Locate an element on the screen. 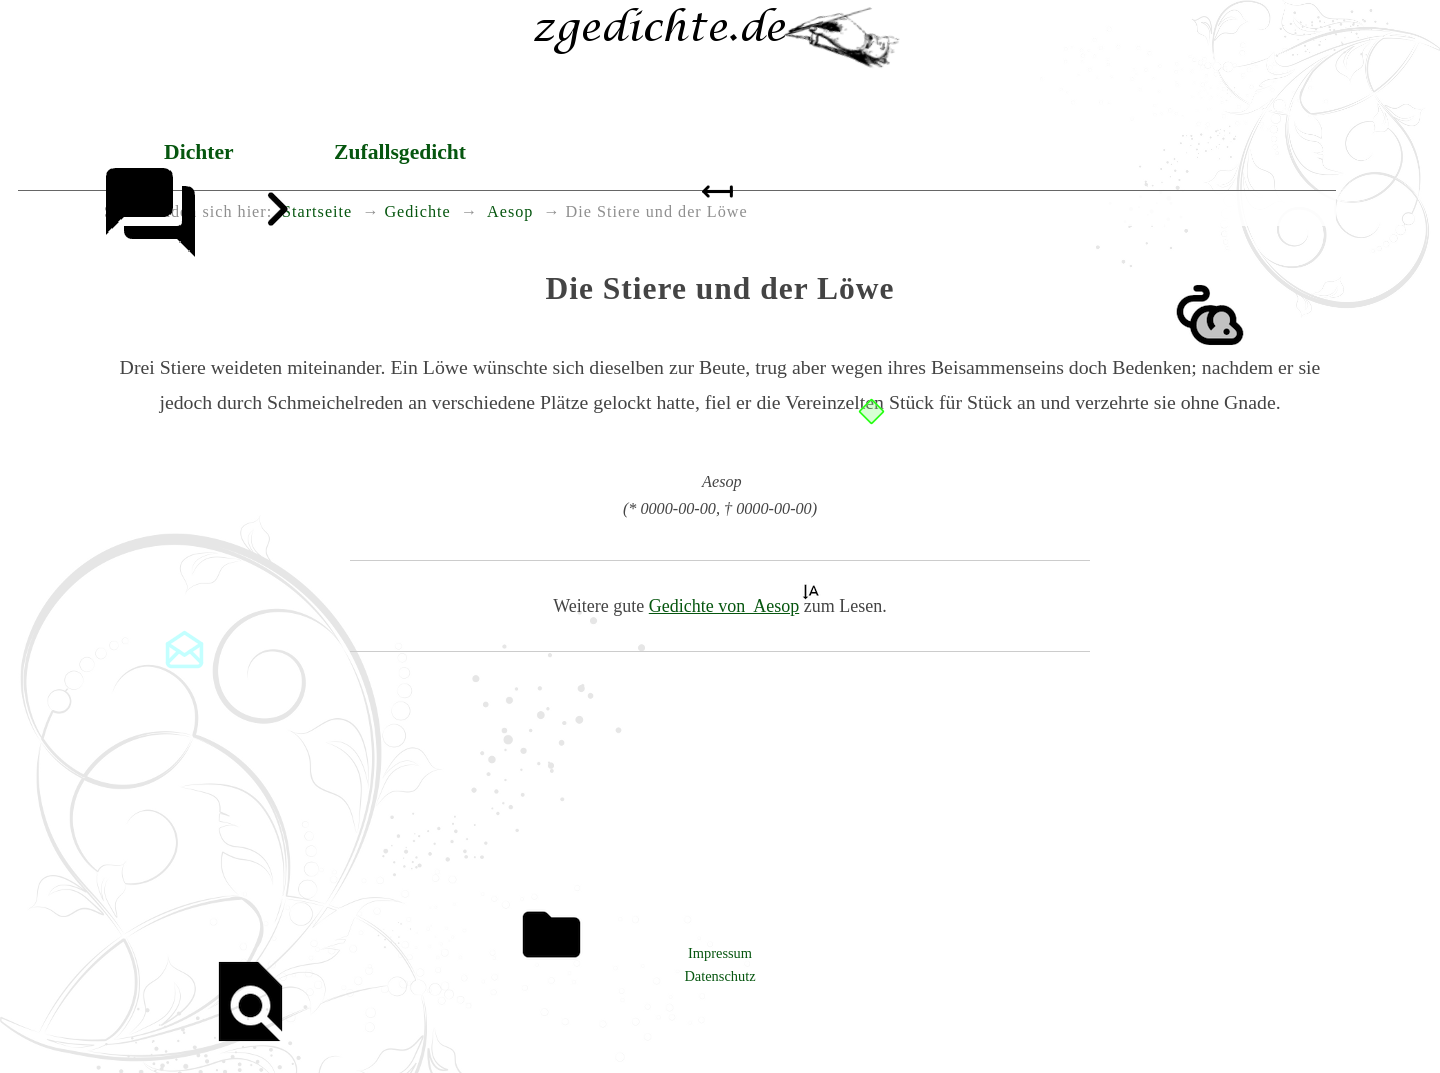 Image resolution: width=1440 pixels, height=1073 pixels. request pest control services for rodents is located at coordinates (1210, 315).